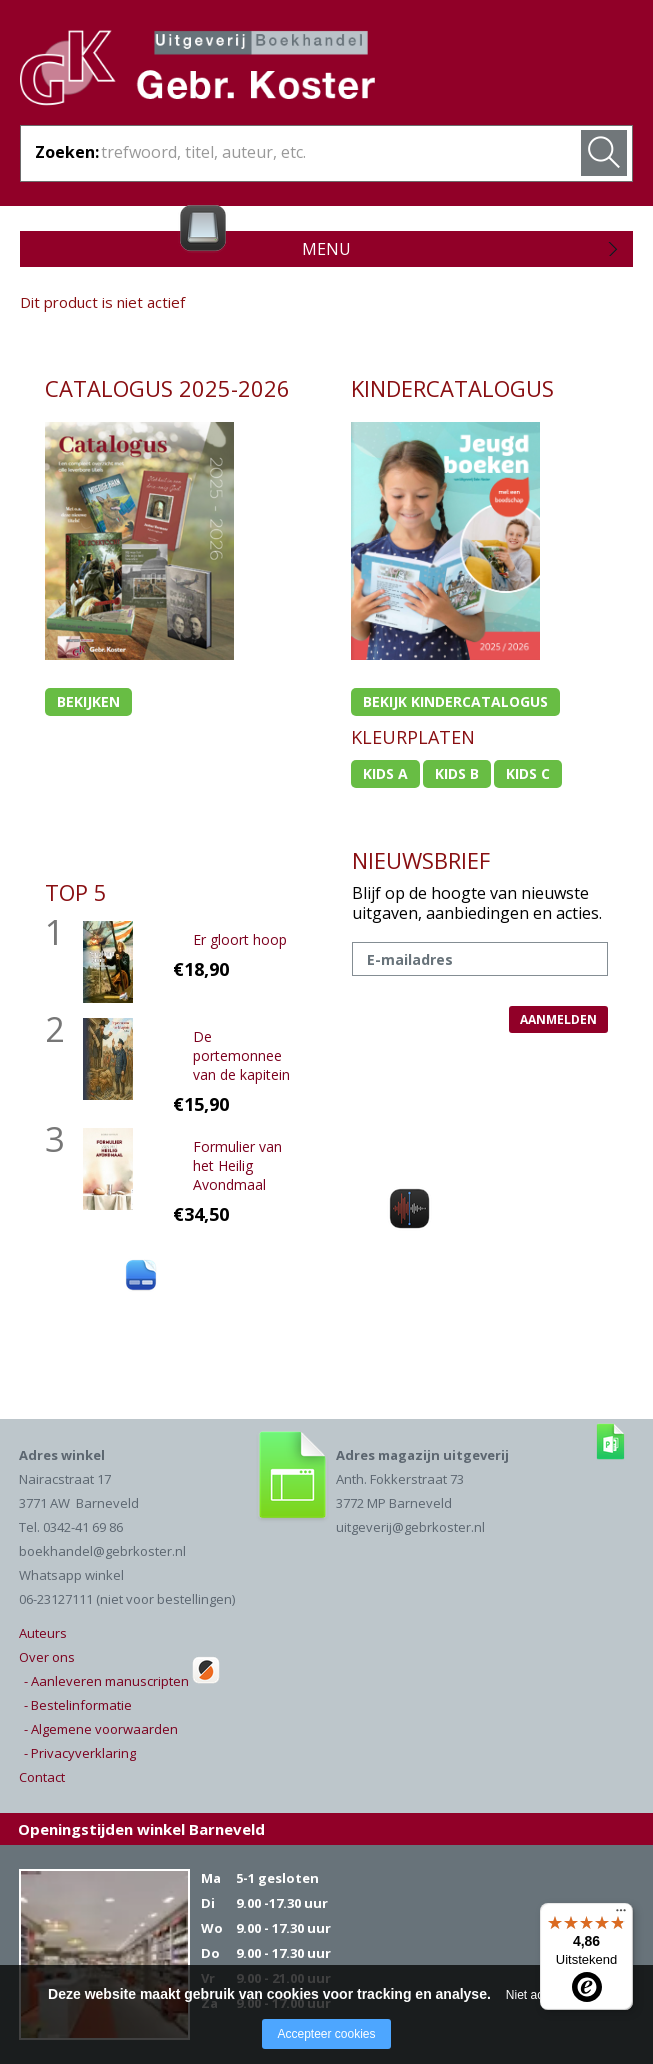  I want to click on open voice memos app, so click(409, 1208).